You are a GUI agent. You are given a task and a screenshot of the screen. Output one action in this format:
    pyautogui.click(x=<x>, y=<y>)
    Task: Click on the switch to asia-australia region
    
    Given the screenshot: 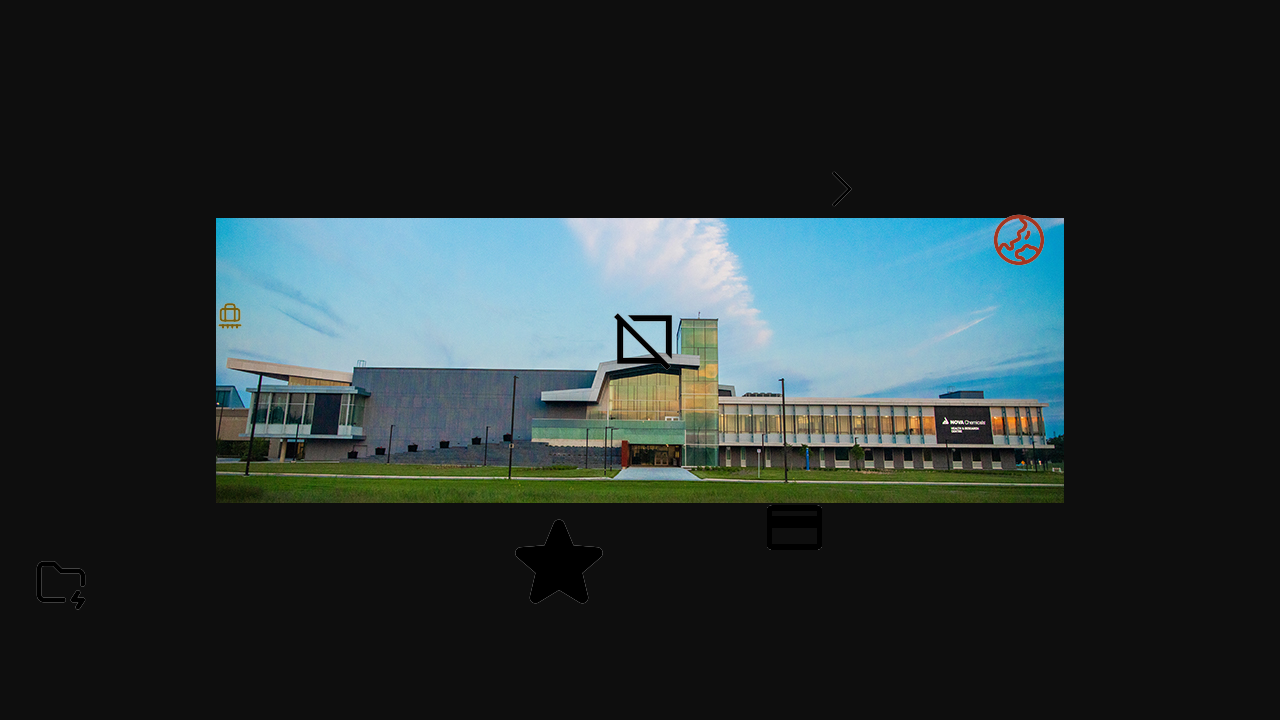 What is the action you would take?
    pyautogui.click(x=1019, y=240)
    